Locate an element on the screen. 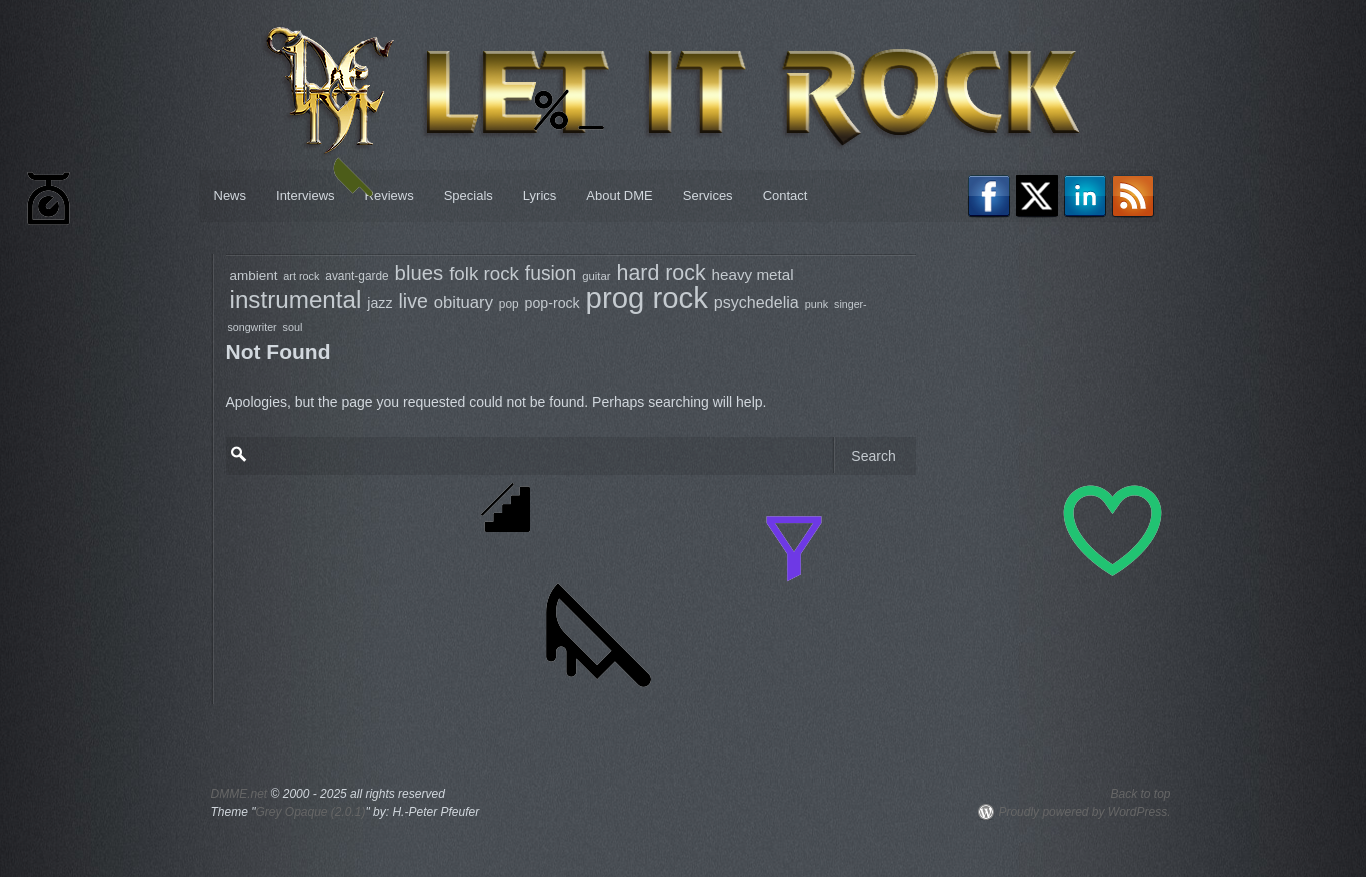 Image resolution: width=1366 pixels, height=877 pixels. zsh shell or terminal application is located at coordinates (569, 110).